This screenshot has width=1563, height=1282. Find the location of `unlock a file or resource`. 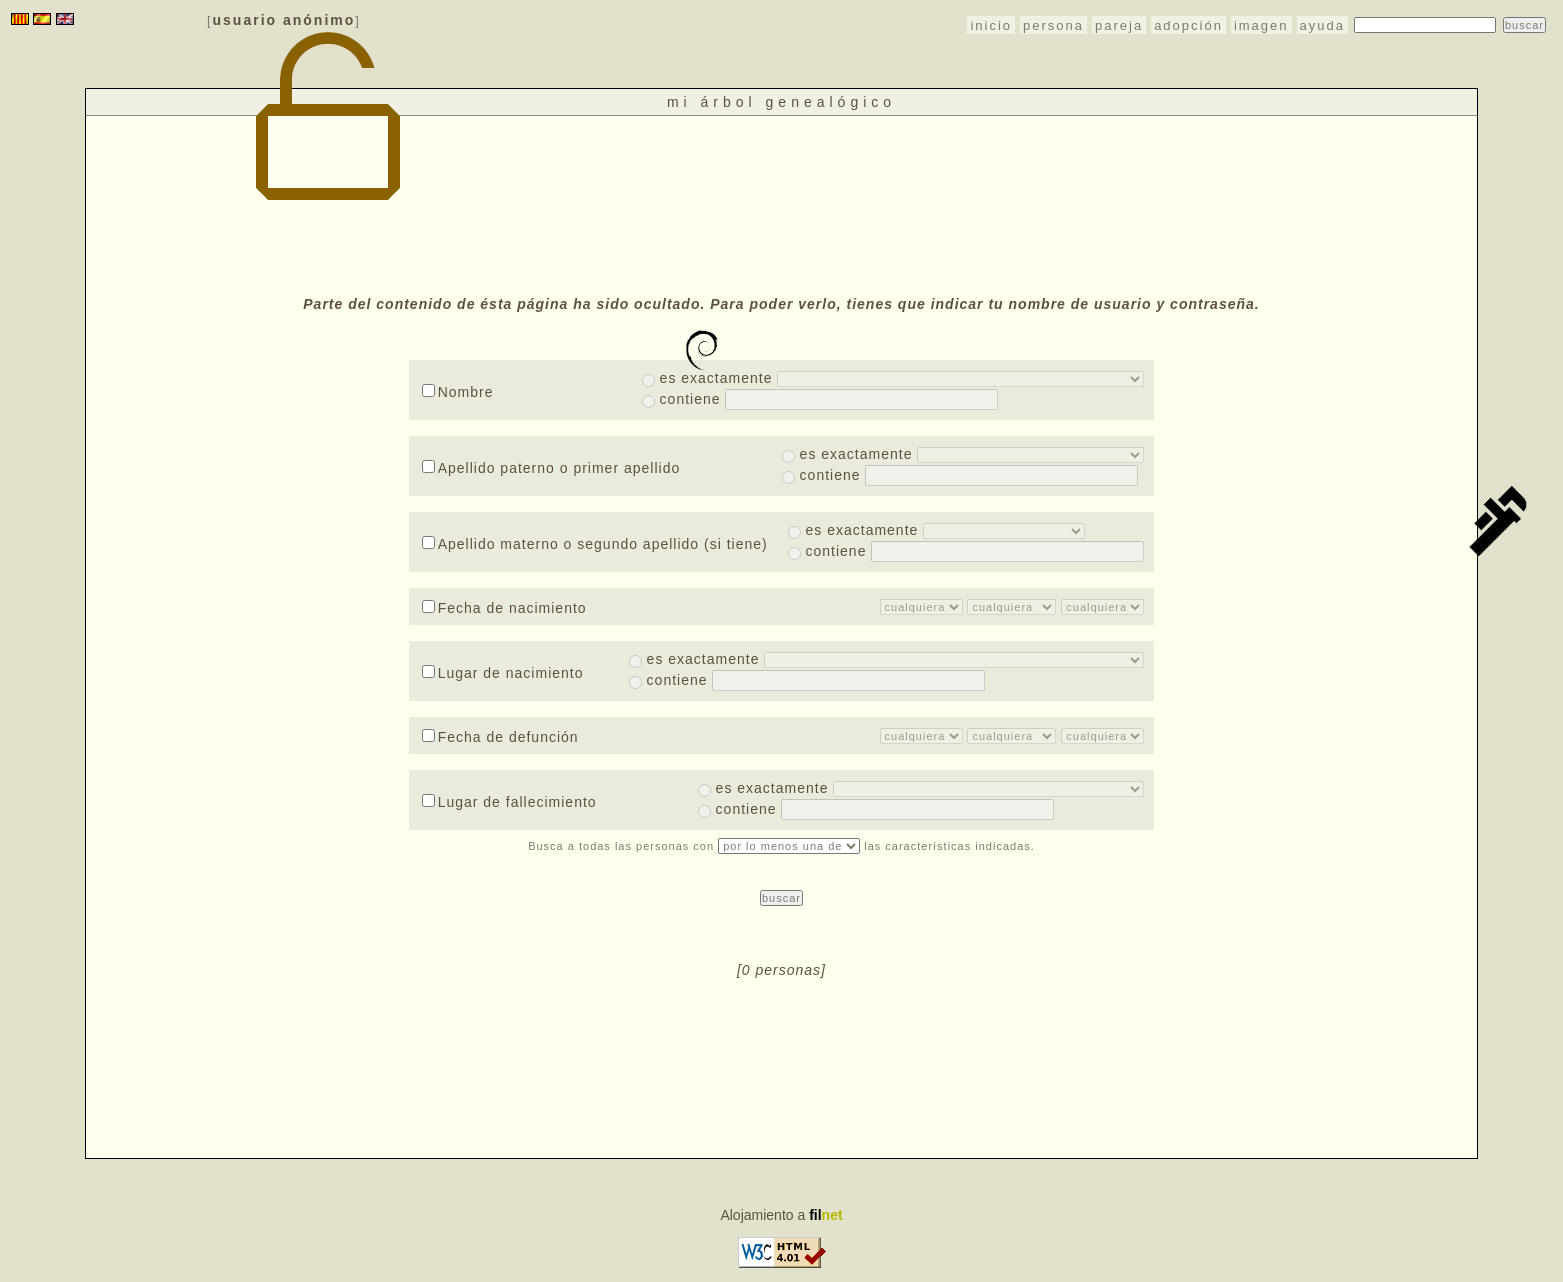

unlock a file or resource is located at coordinates (328, 116).